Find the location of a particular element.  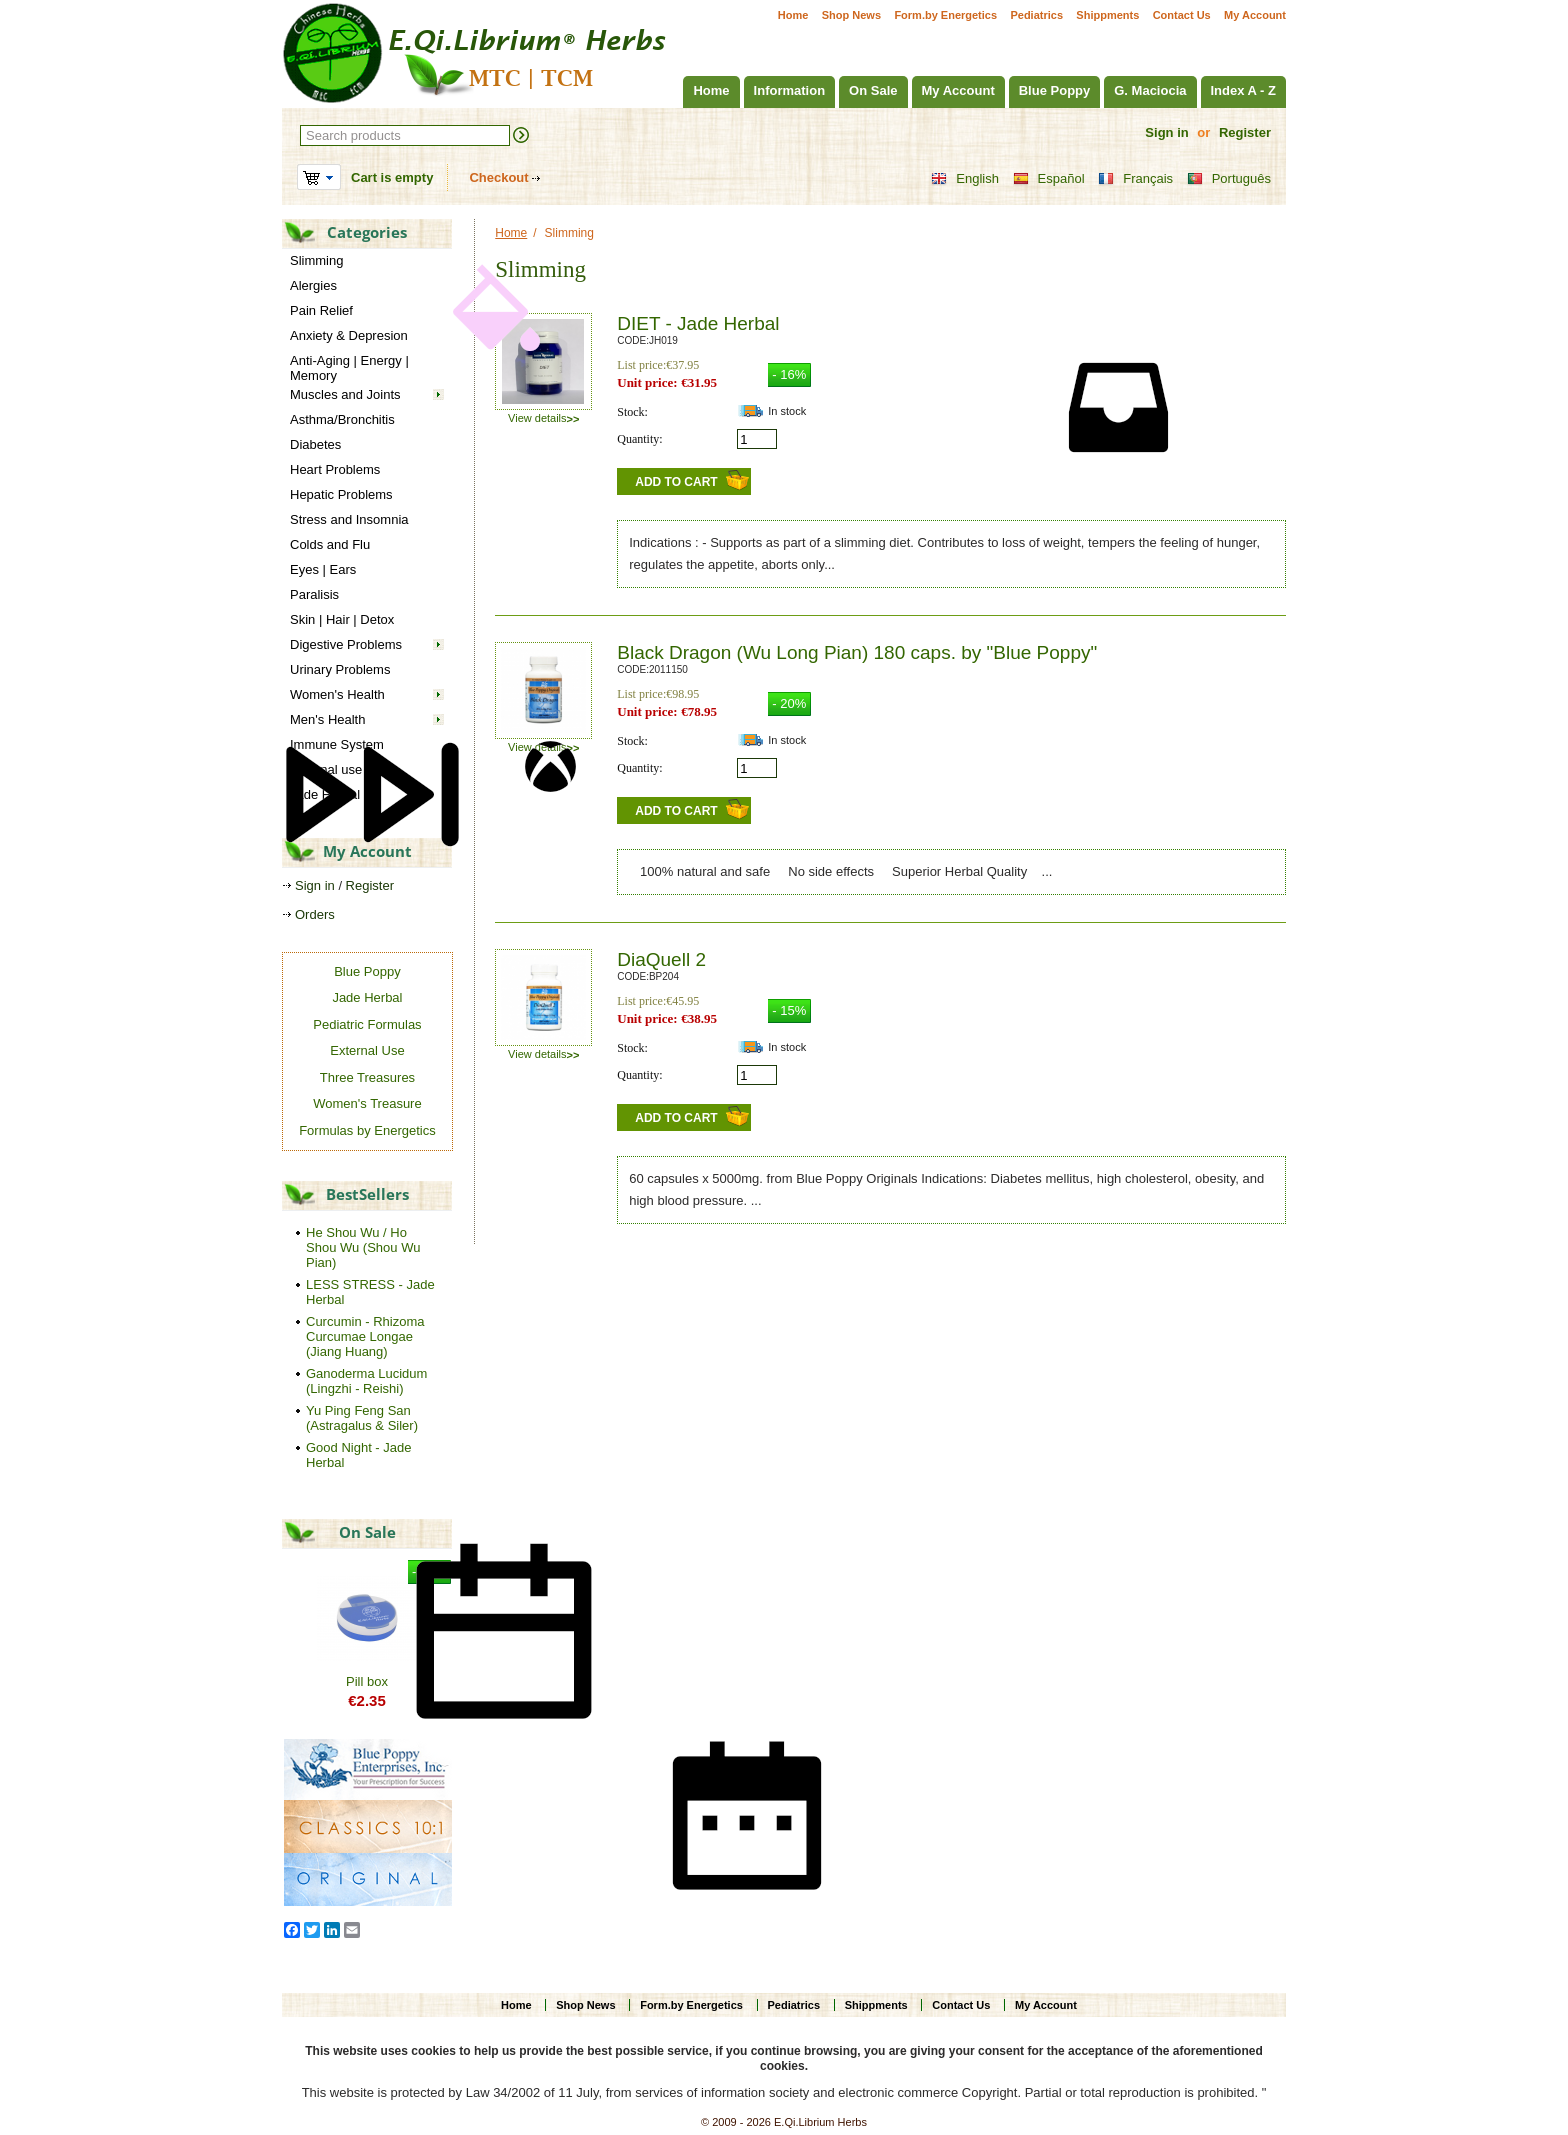

view calendar or schedule is located at coordinates (504, 1640).